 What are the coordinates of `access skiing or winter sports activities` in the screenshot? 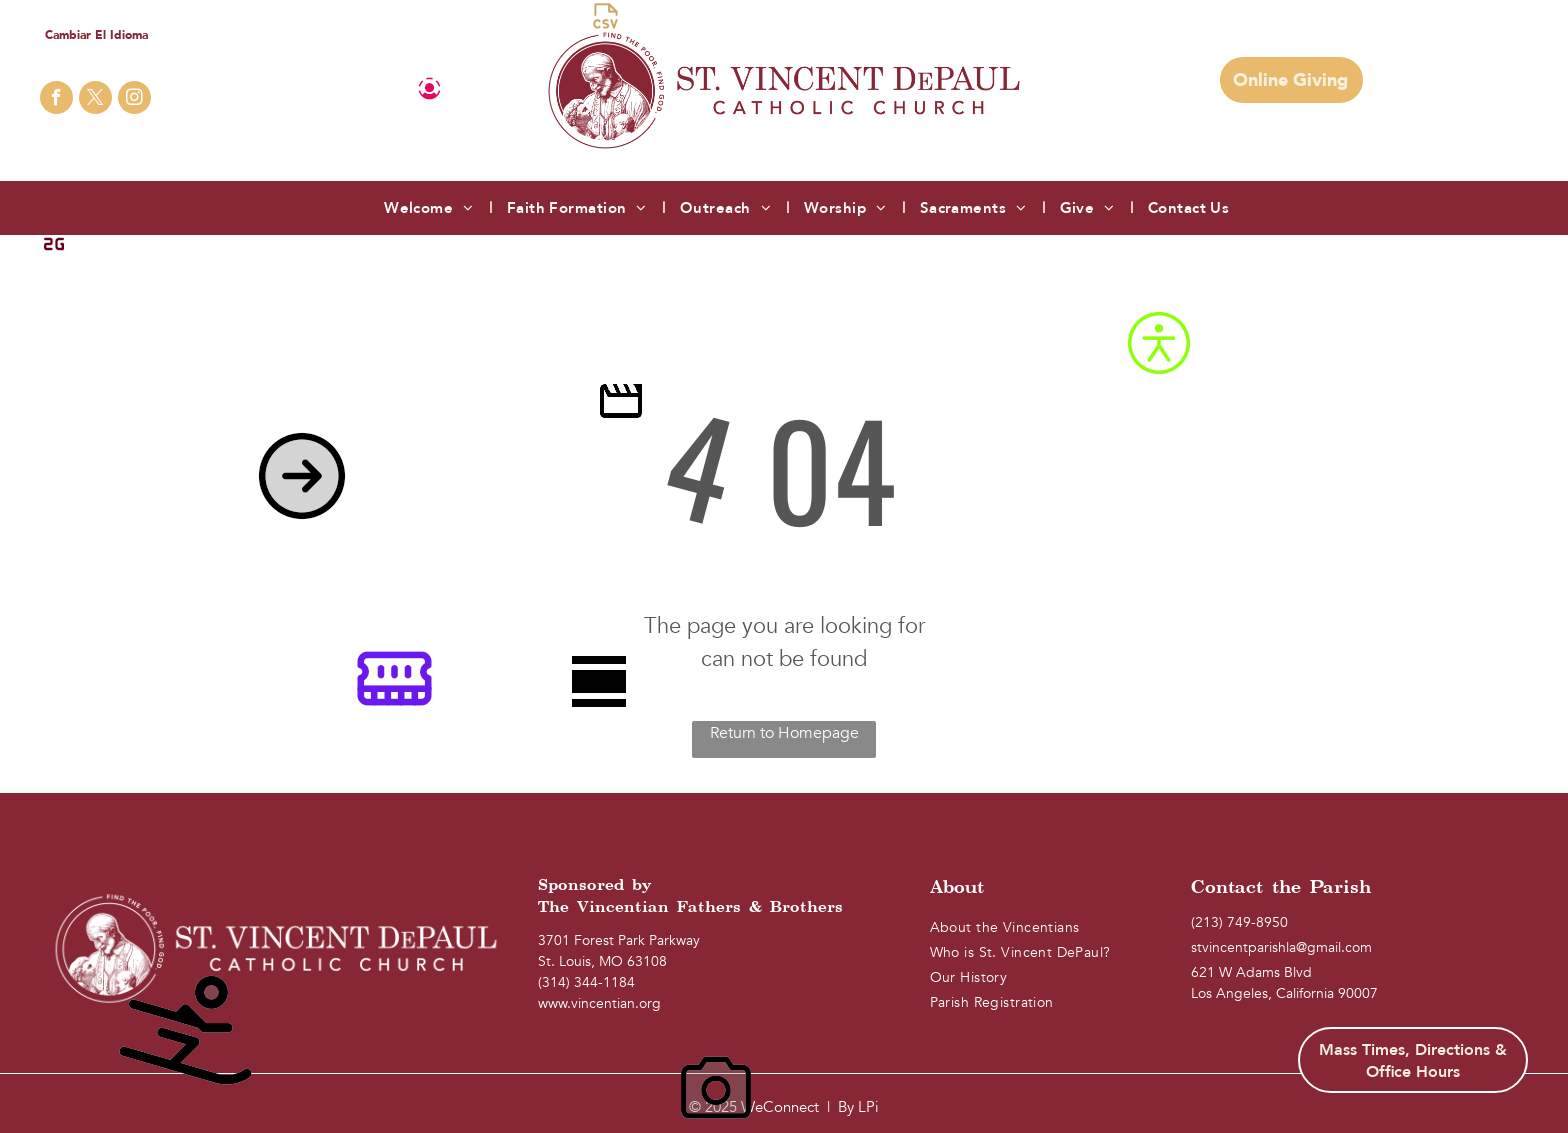 It's located at (185, 1032).